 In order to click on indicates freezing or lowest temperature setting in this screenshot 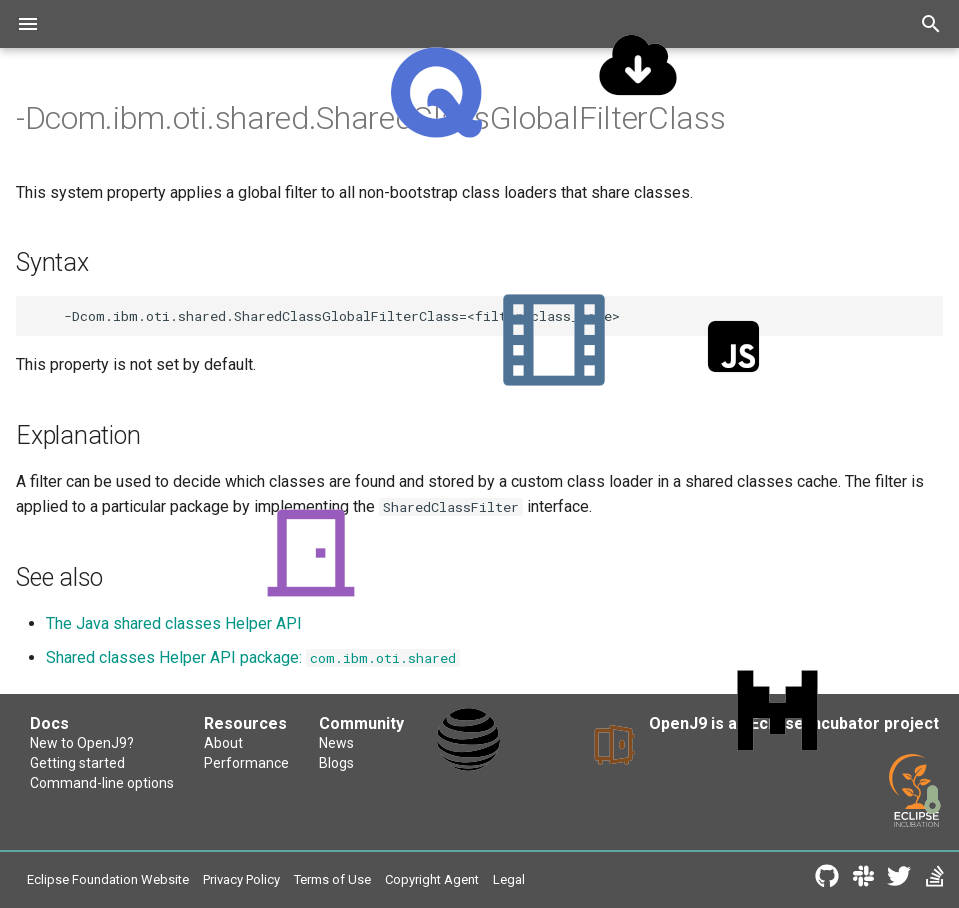, I will do `click(932, 799)`.